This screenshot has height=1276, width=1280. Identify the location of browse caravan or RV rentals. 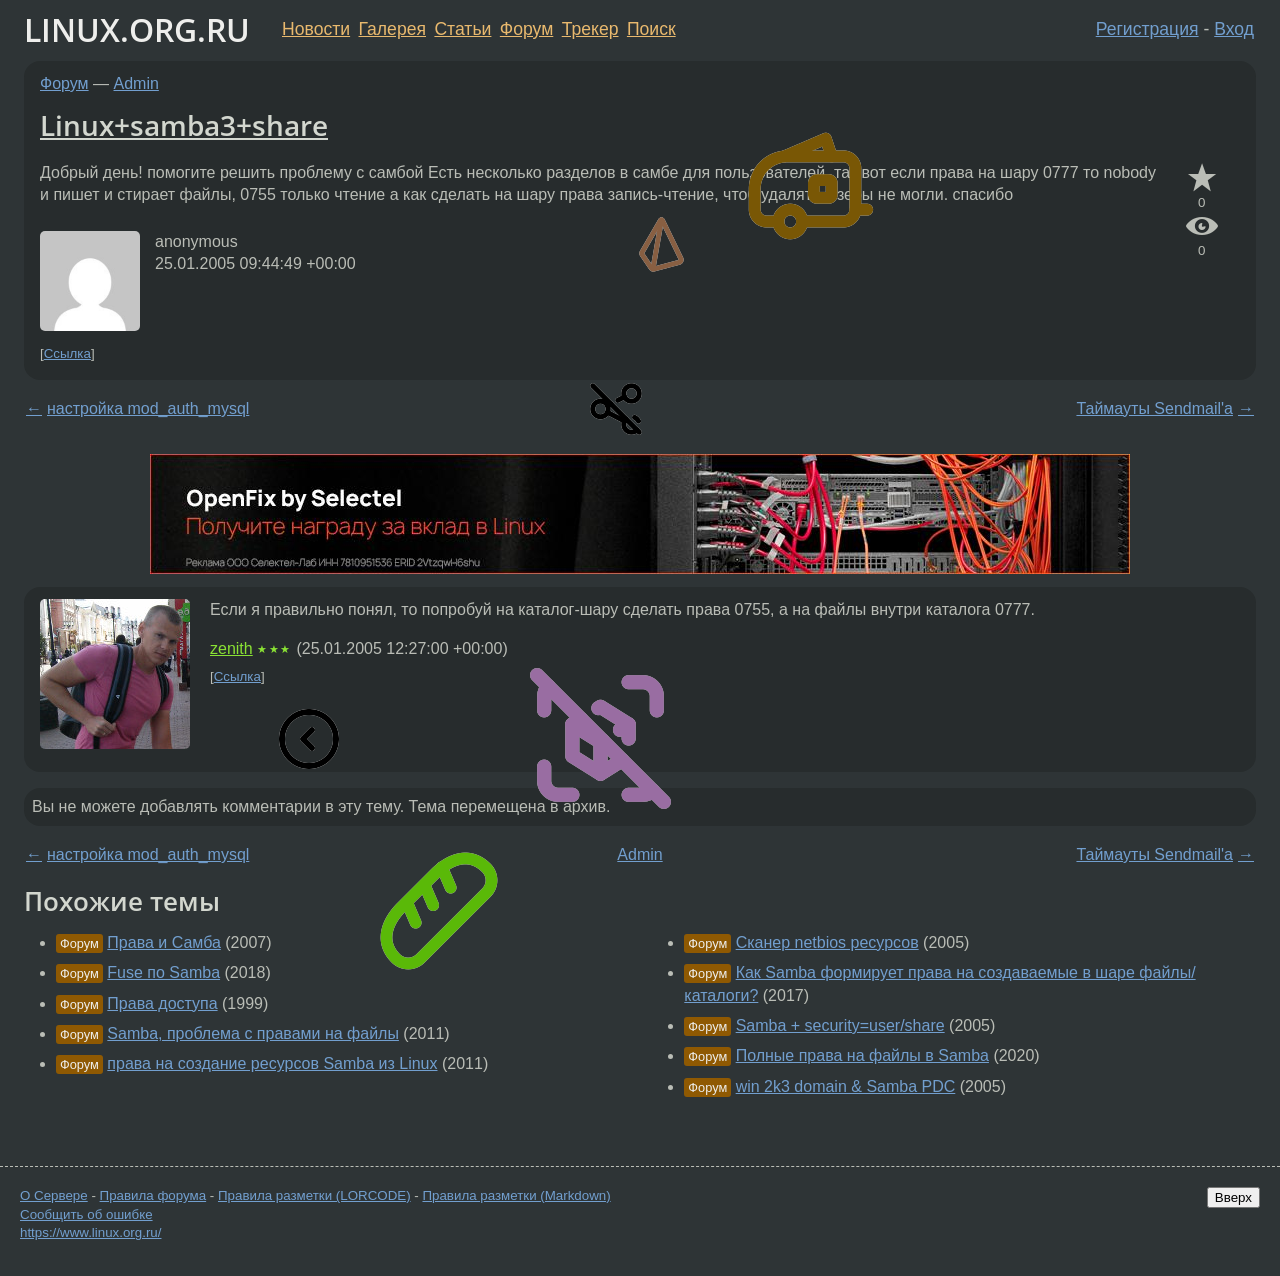
(808, 186).